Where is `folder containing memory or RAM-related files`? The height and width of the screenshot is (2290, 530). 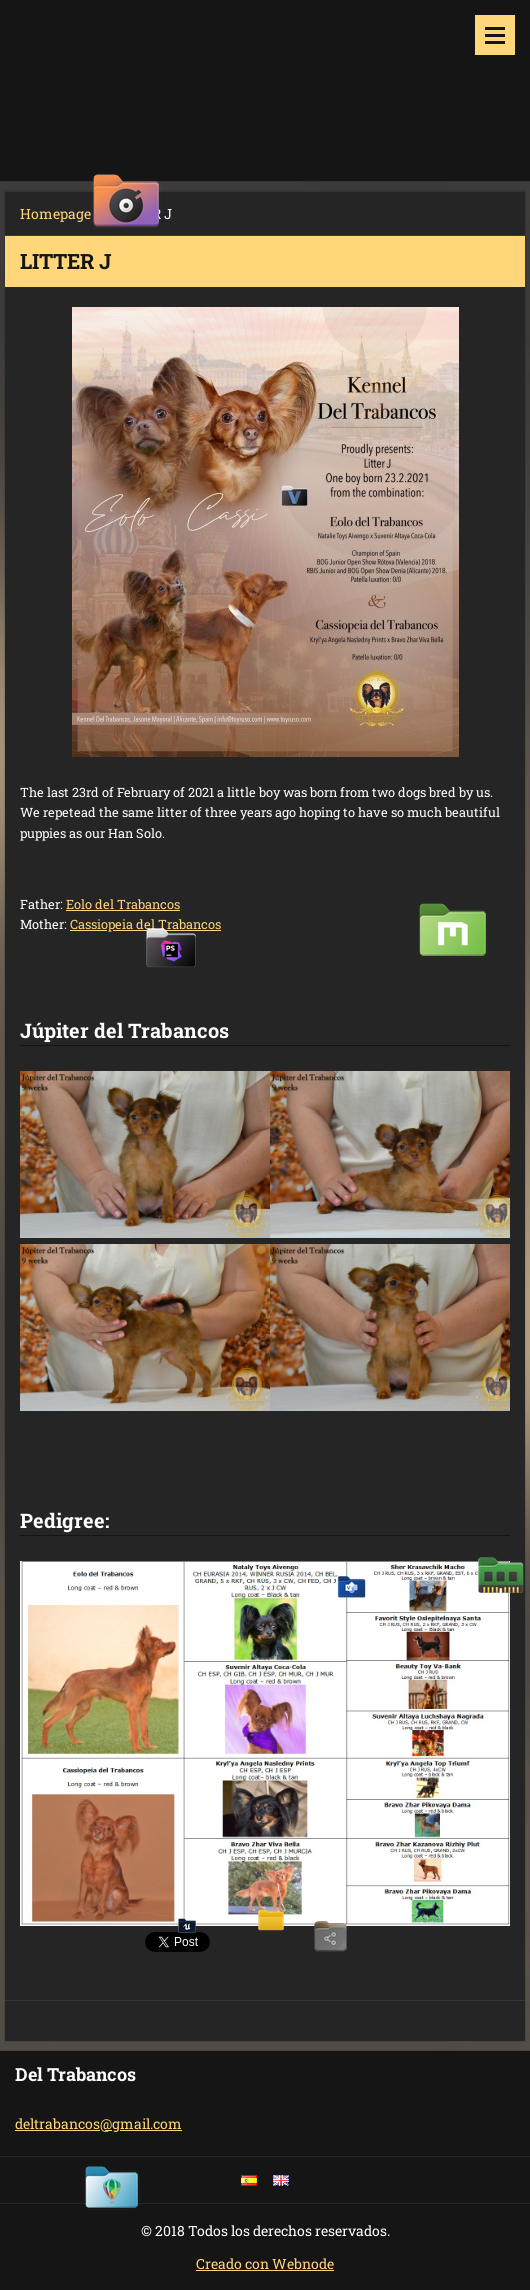
folder containing memory or RAM-related files is located at coordinates (500, 1576).